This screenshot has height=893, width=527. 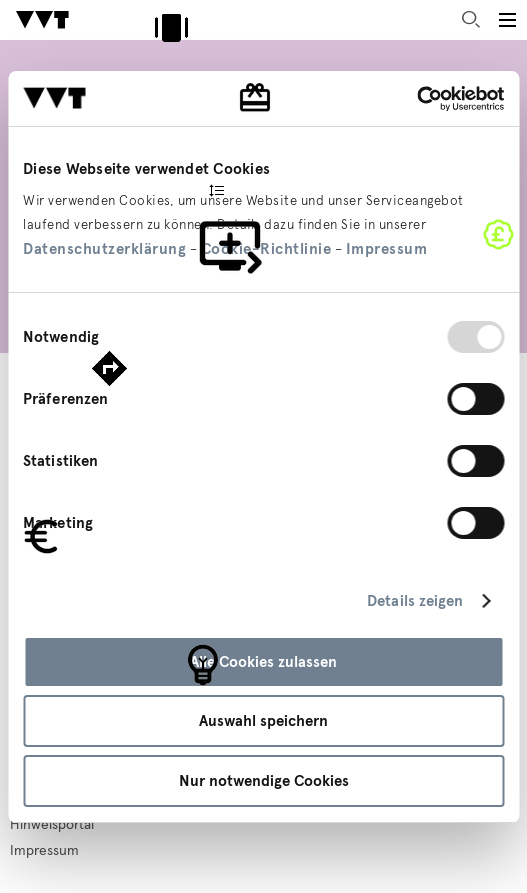 What do you see at coordinates (216, 190) in the screenshot?
I see `adjust line spacing in text` at bounding box center [216, 190].